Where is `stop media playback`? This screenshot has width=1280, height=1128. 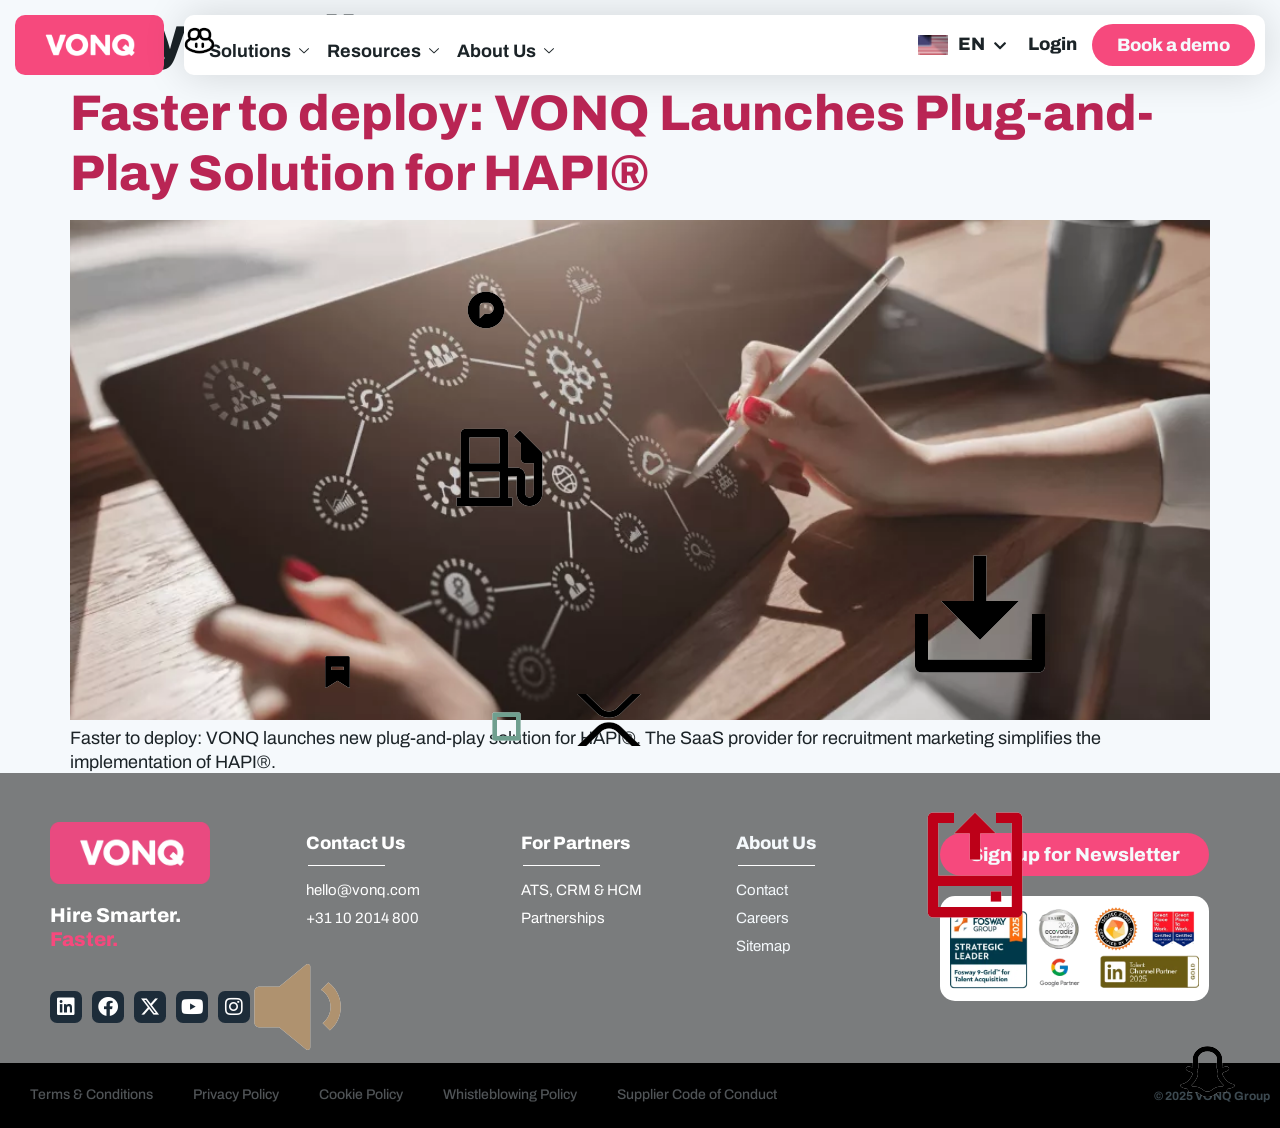
stop media playback is located at coordinates (506, 726).